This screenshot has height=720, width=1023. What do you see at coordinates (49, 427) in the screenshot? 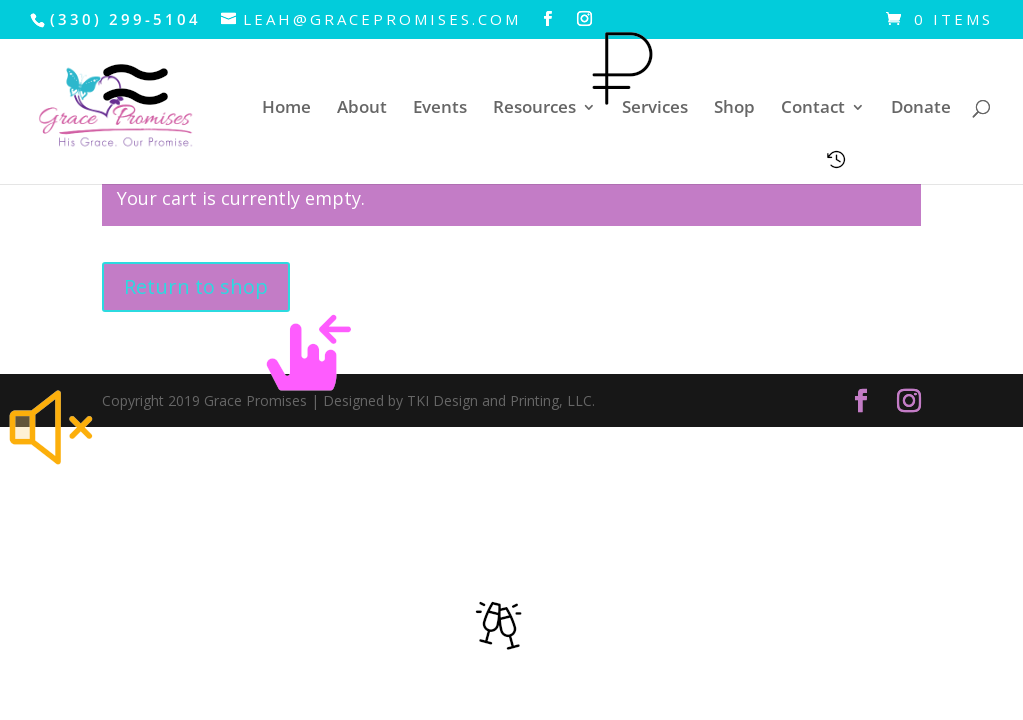
I see `mute audio or sound` at bounding box center [49, 427].